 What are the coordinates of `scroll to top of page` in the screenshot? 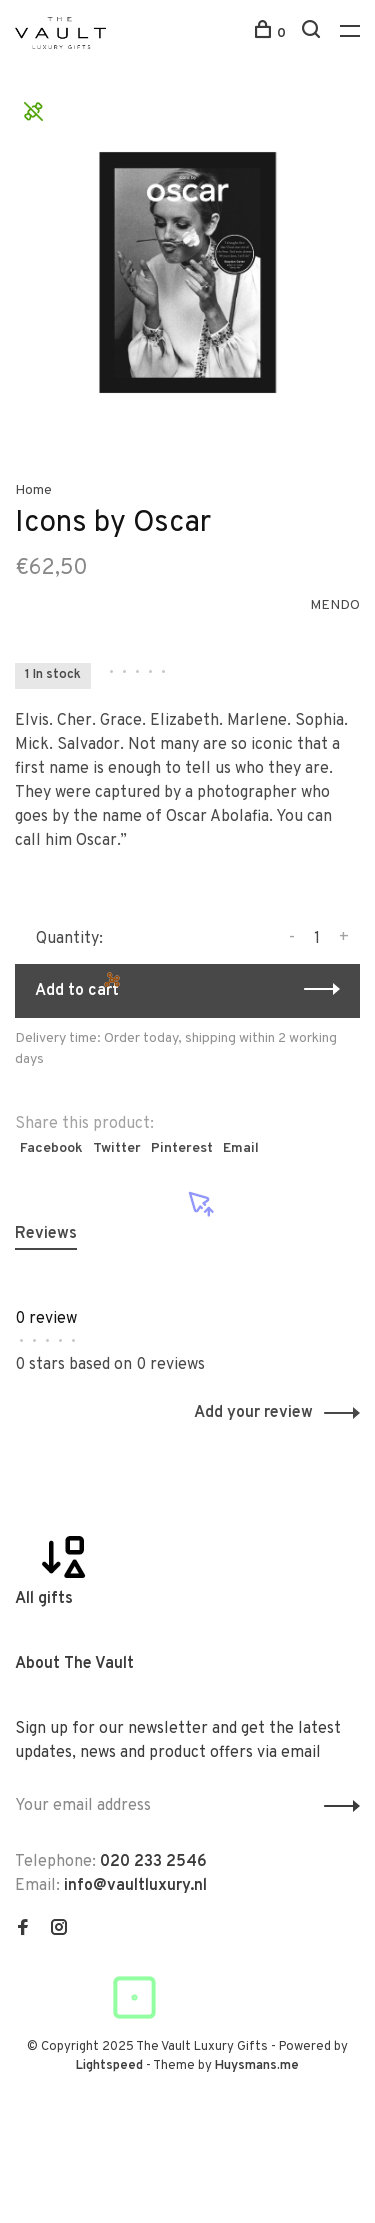 It's located at (200, 1203).